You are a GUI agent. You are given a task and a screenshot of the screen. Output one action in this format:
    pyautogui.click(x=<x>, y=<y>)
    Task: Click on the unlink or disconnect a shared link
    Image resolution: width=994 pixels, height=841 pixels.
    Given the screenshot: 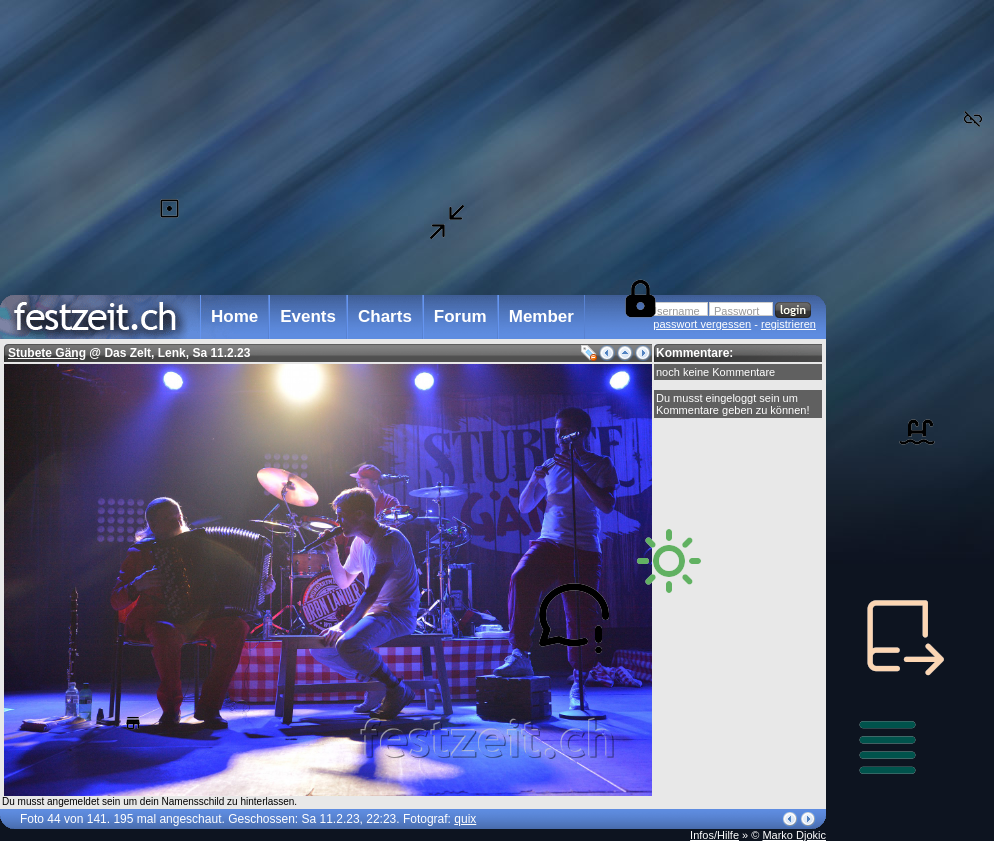 What is the action you would take?
    pyautogui.click(x=973, y=119)
    